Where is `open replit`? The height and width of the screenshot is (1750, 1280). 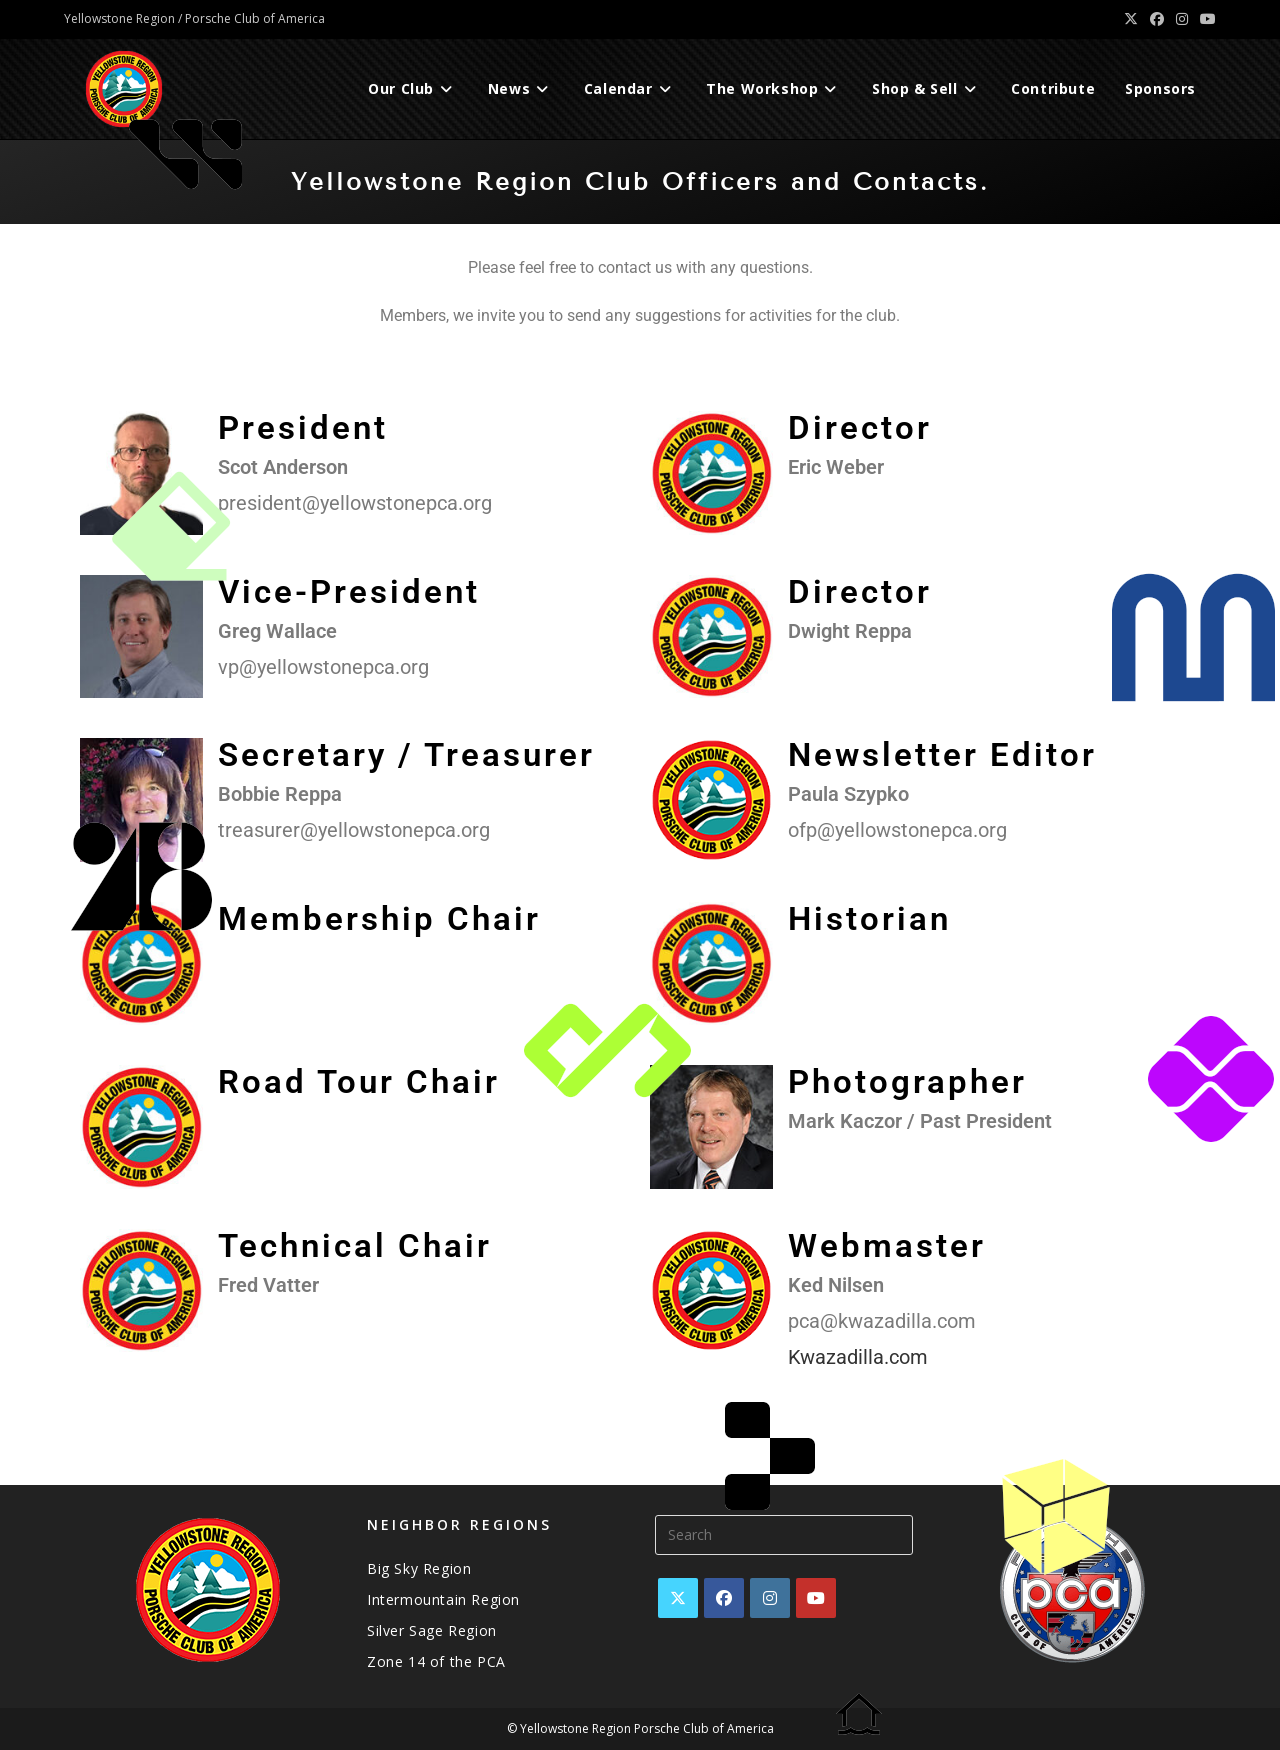
open replit is located at coordinates (770, 1456).